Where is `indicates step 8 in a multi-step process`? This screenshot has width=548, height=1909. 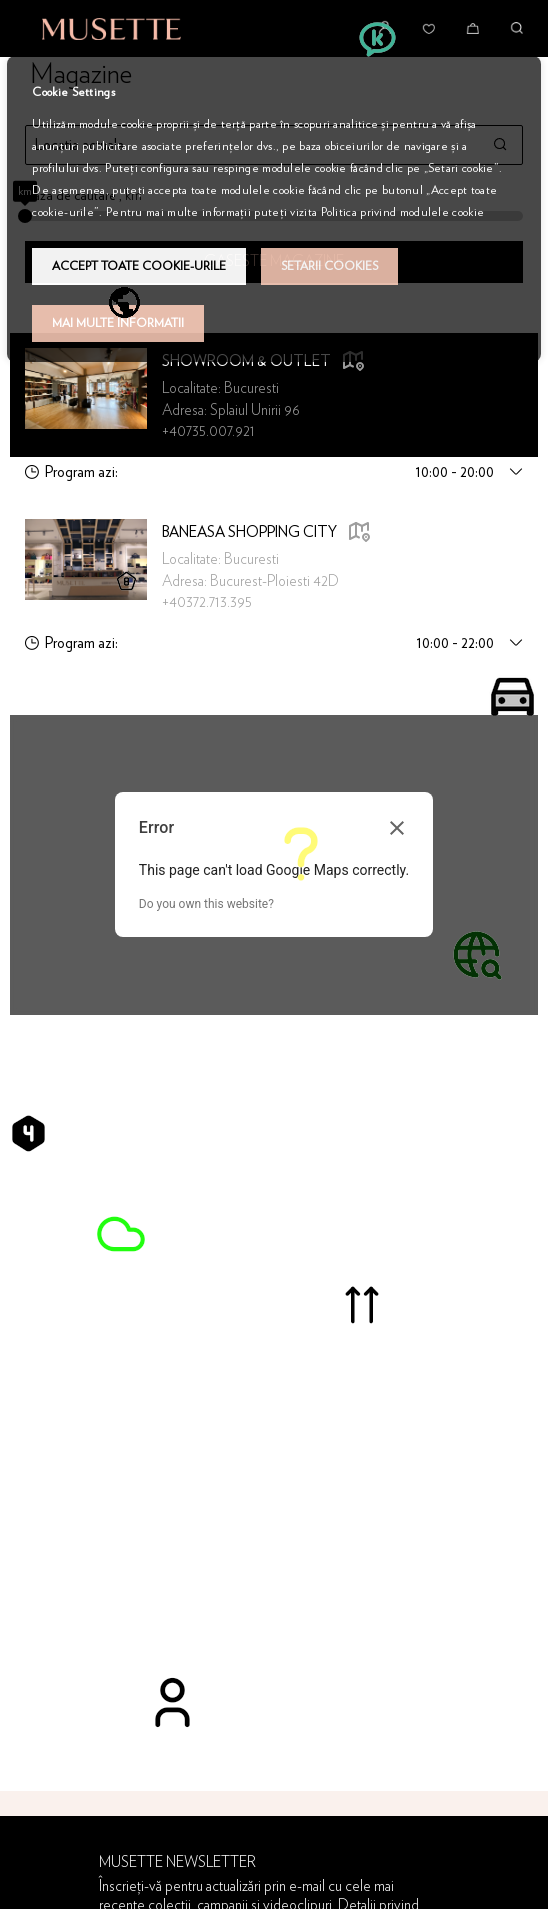
indicates step 8 in a multi-step process is located at coordinates (126, 581).